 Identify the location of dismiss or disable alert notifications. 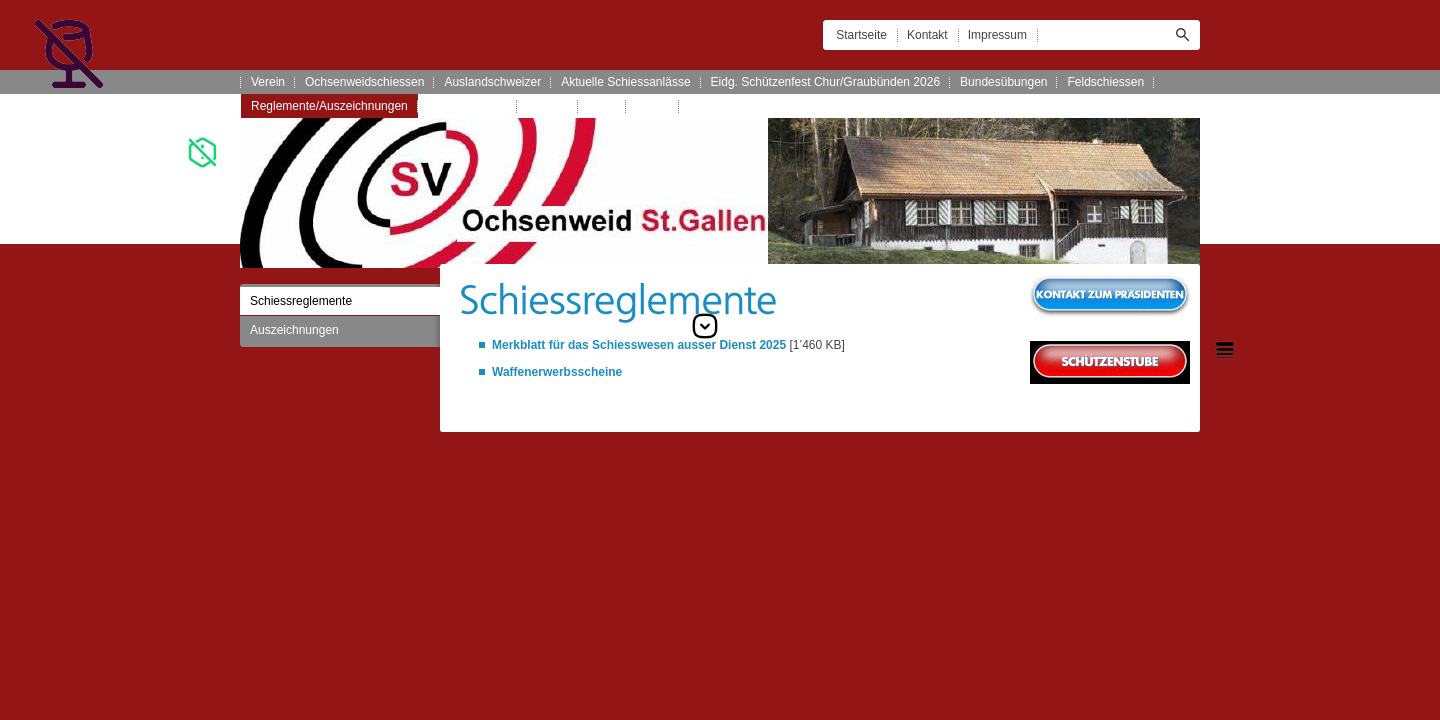
(202, 152).